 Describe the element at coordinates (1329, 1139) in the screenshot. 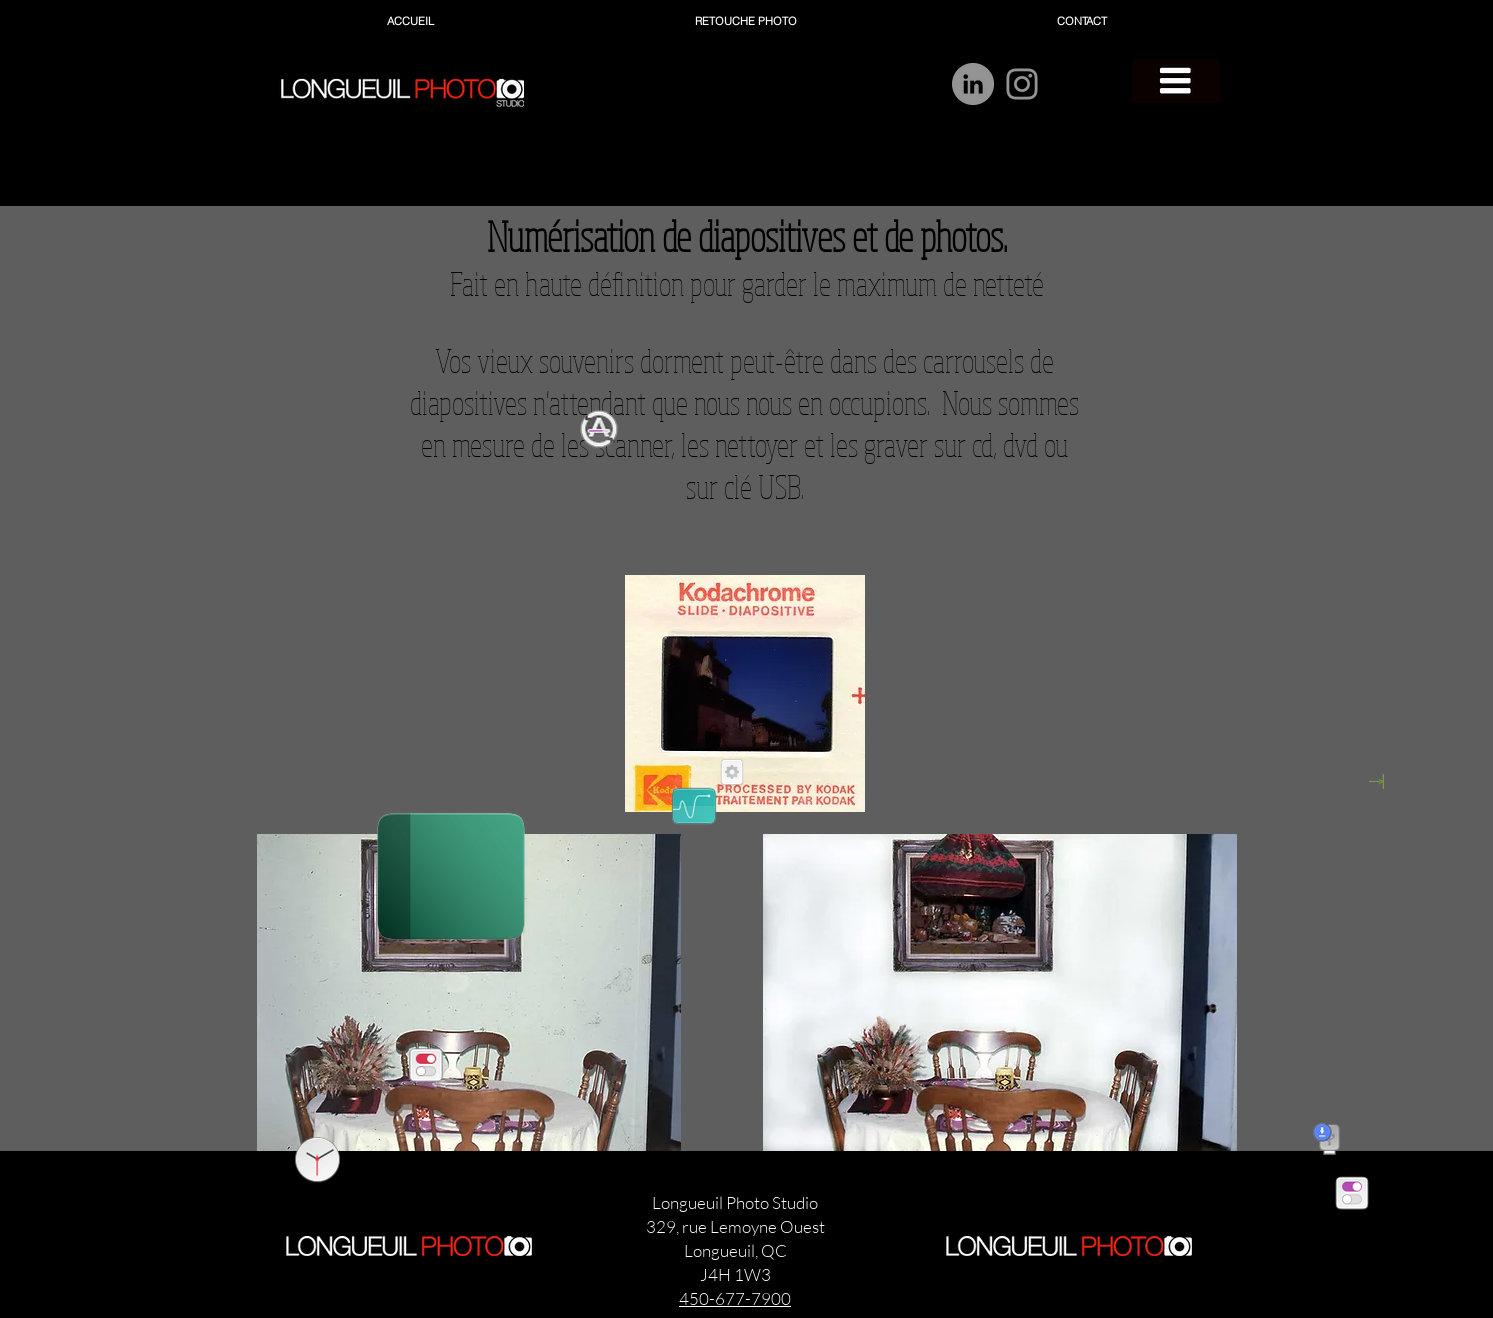

I see `create a bootable USB drive` at that location.